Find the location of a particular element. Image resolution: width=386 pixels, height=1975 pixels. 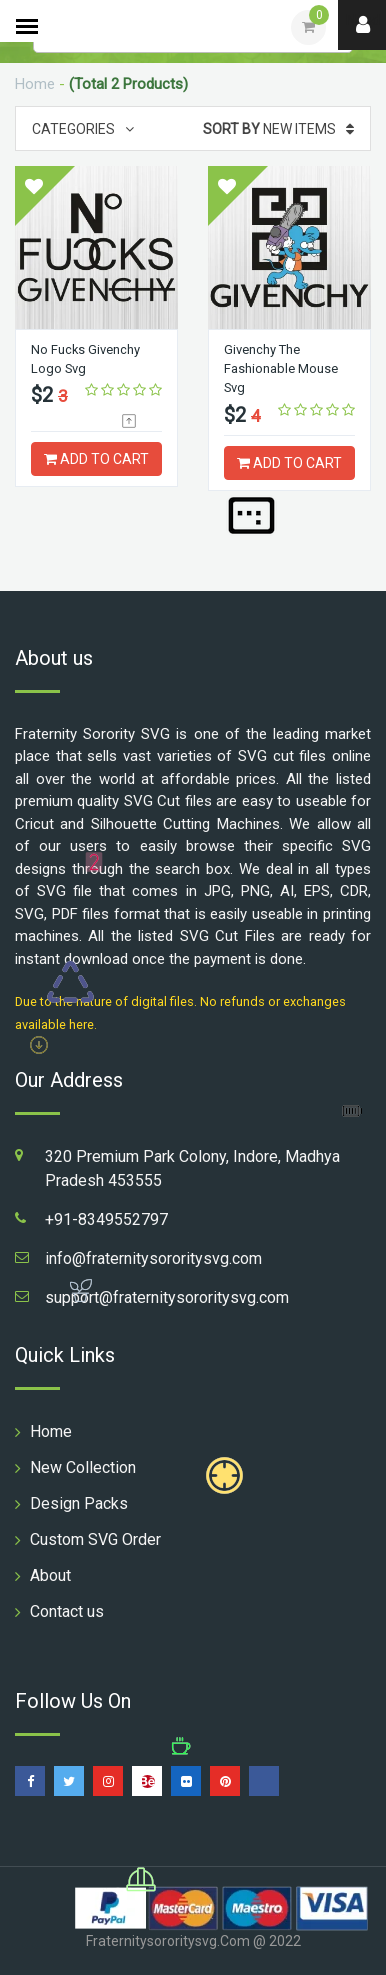

adjust image aspect ratio is located at coordinates (251, 515).